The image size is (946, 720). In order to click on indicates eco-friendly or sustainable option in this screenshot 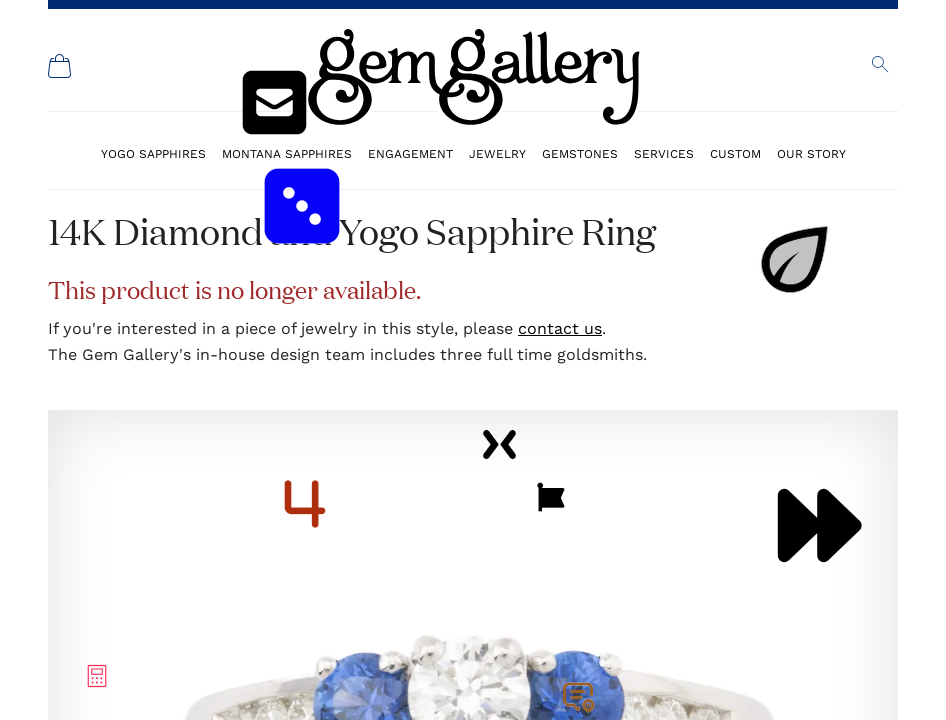, I will do `click(794, 259)`.